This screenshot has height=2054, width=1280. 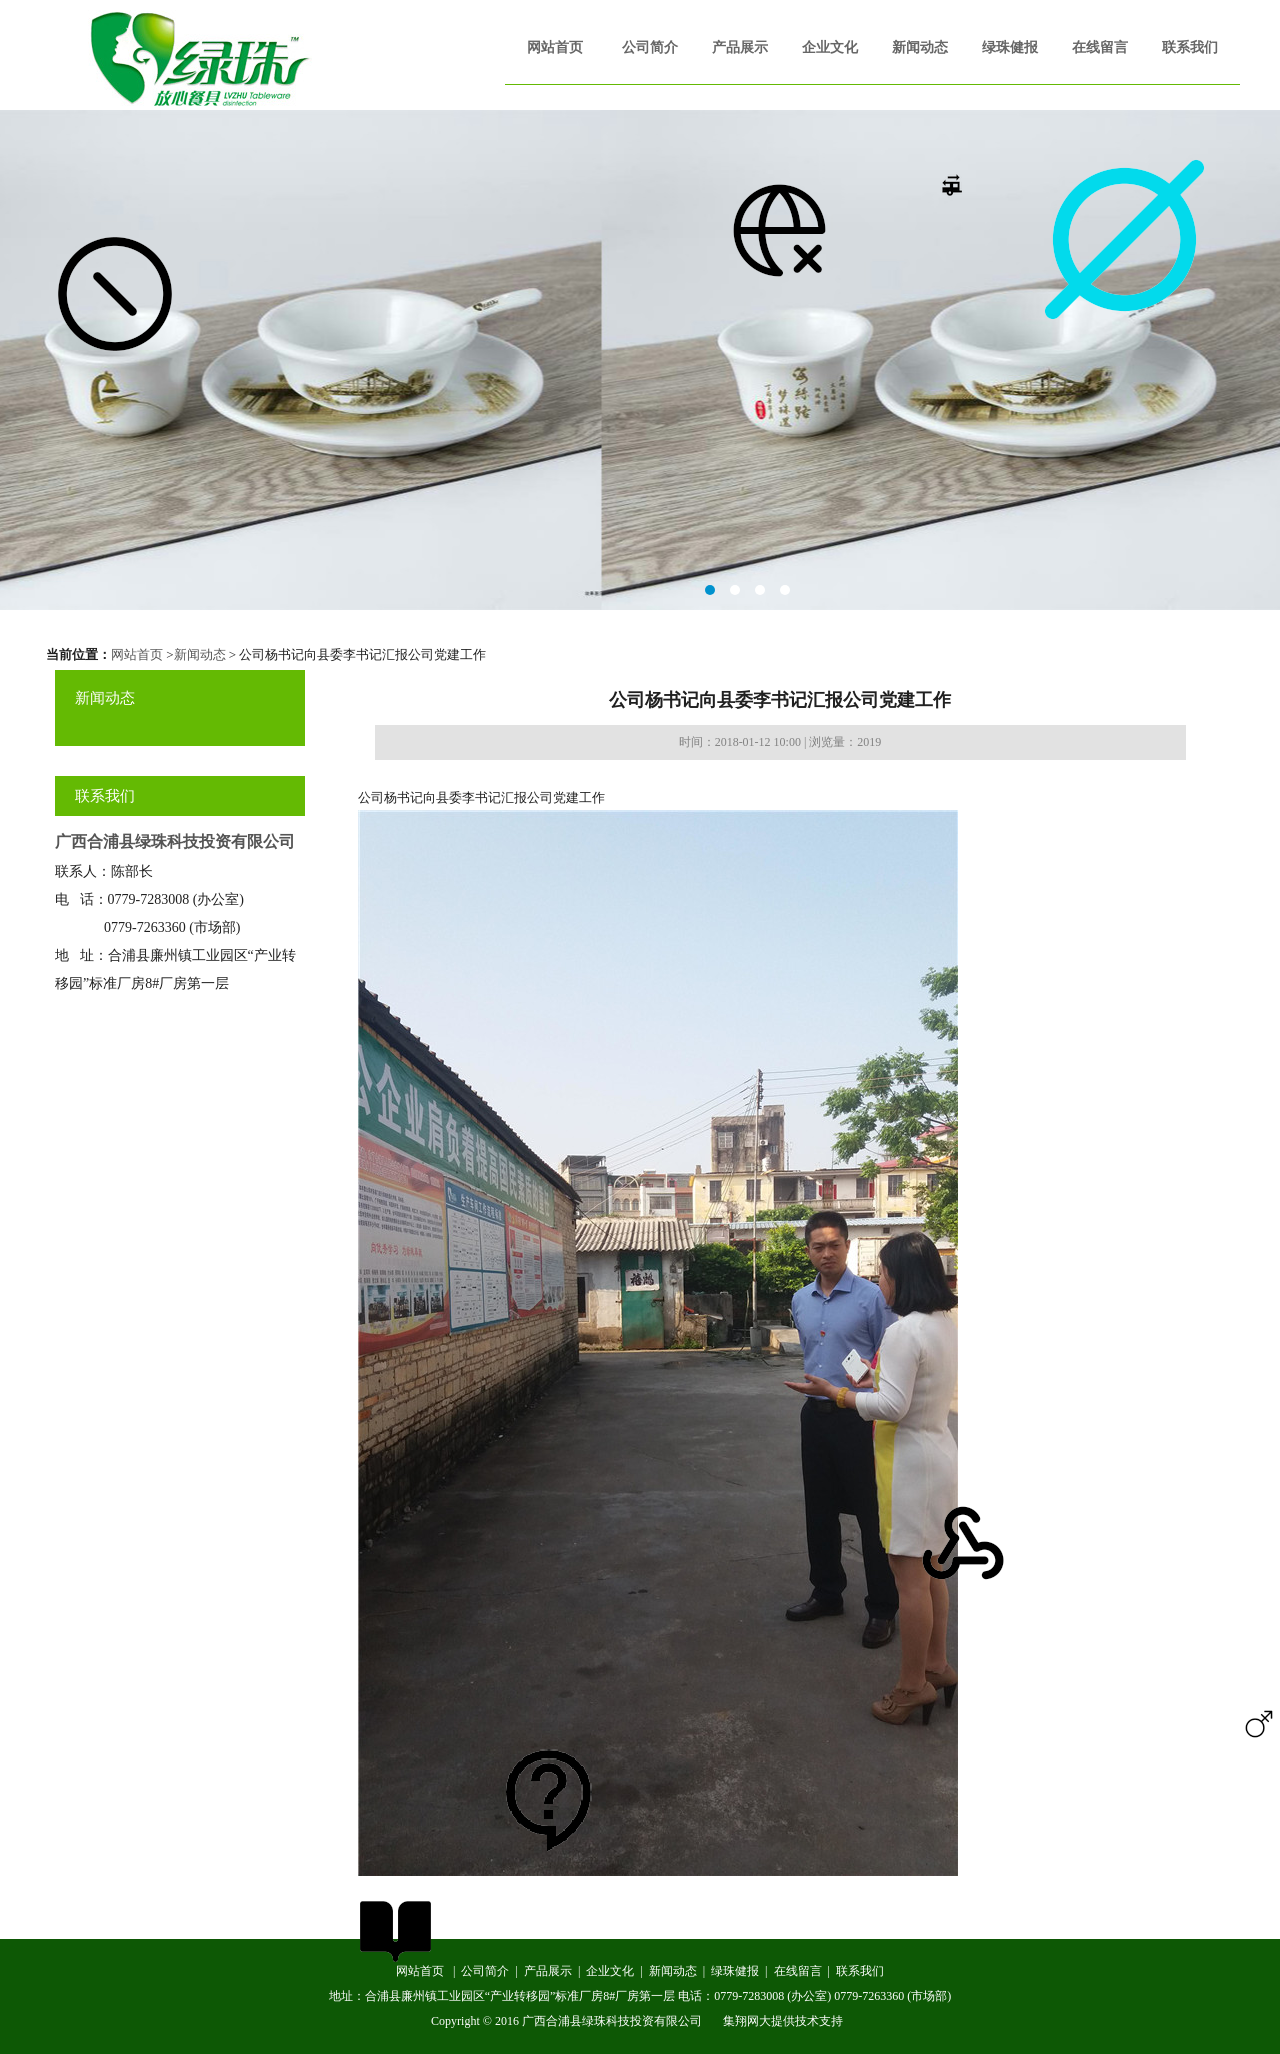 What do you see at coordinates (115, 294) in the screenshot?
I see `indicates a prohibited or restricted action` at bounding box center [115, 294].